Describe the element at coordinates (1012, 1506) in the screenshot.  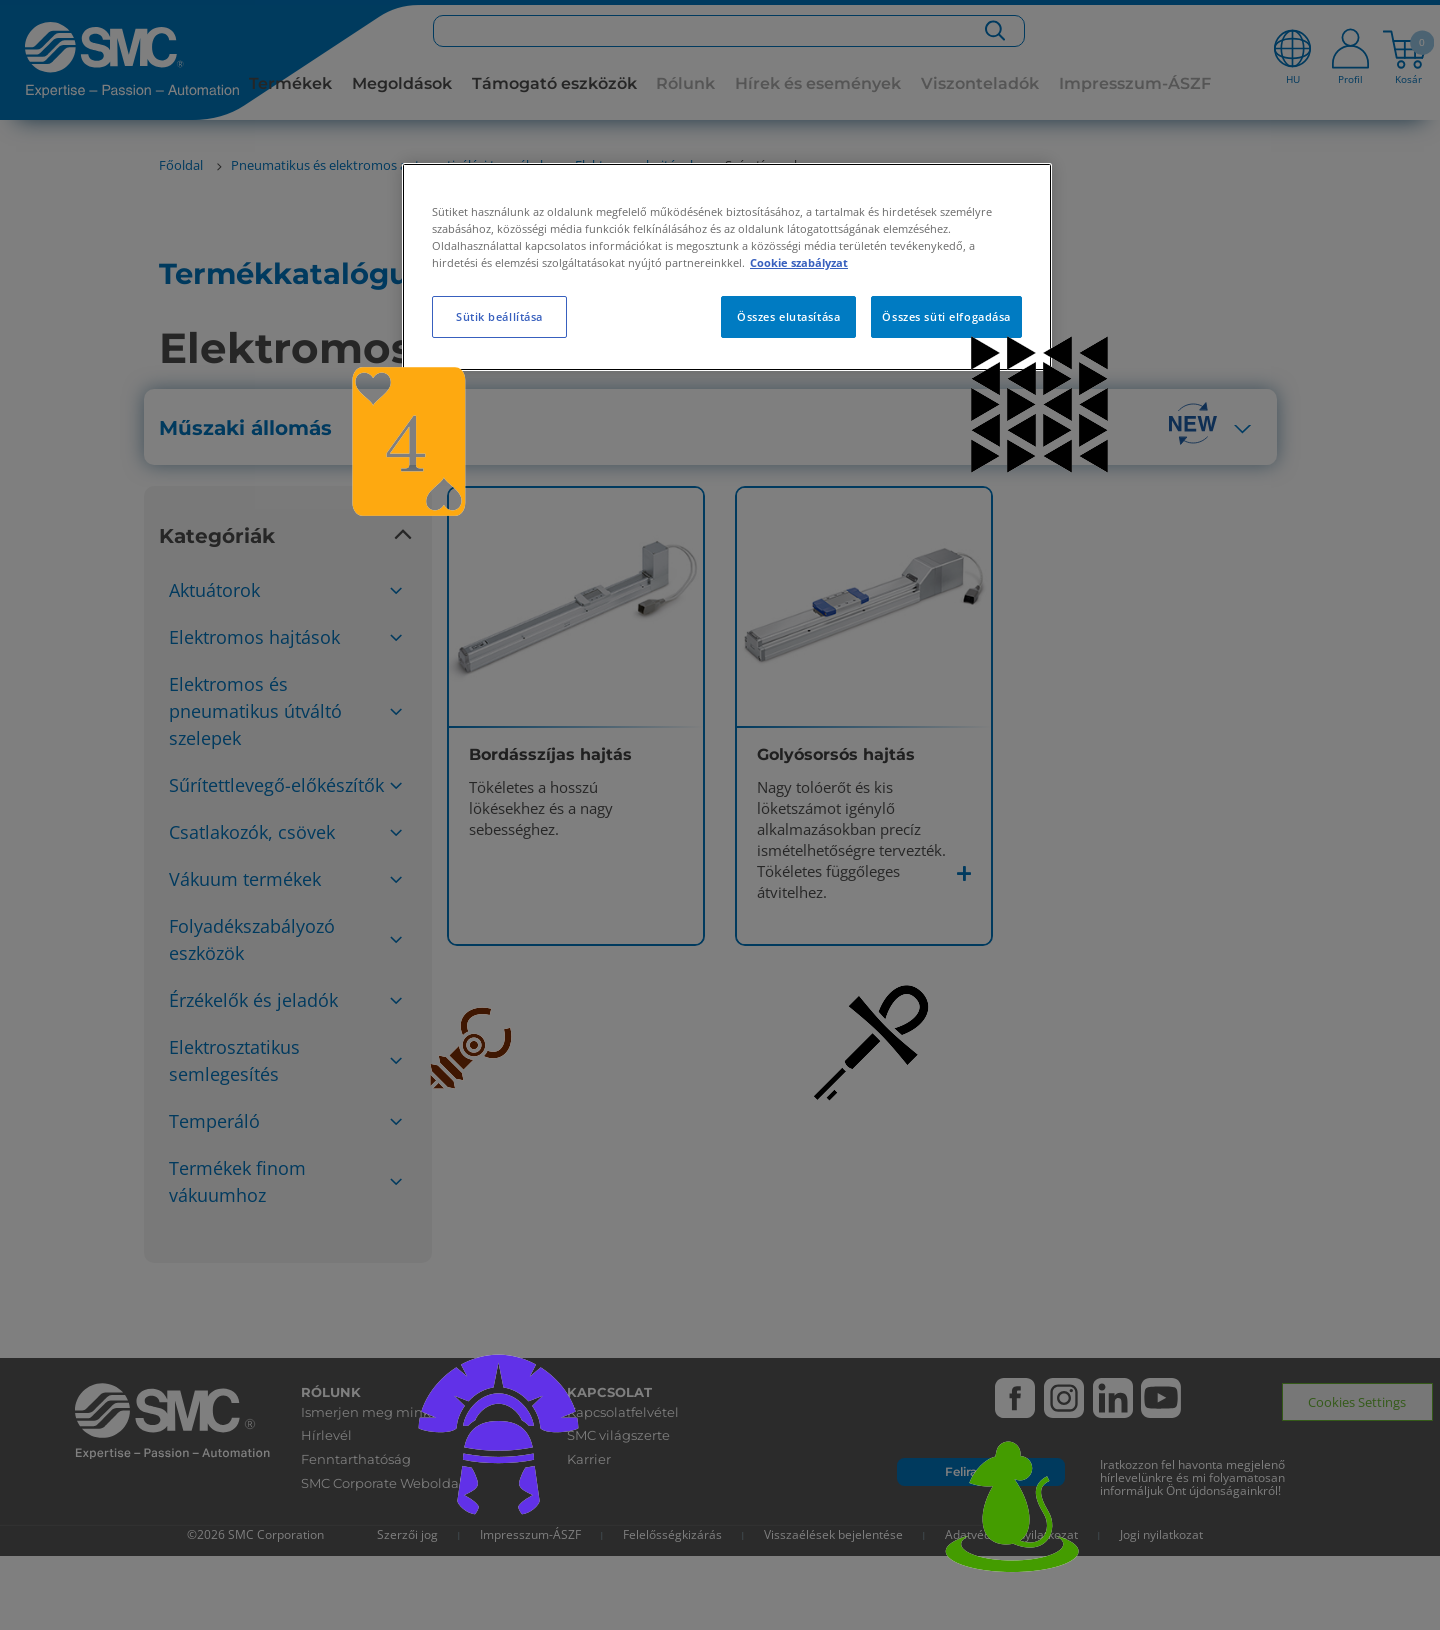
I see `select mouse character or pet in game` at that location.